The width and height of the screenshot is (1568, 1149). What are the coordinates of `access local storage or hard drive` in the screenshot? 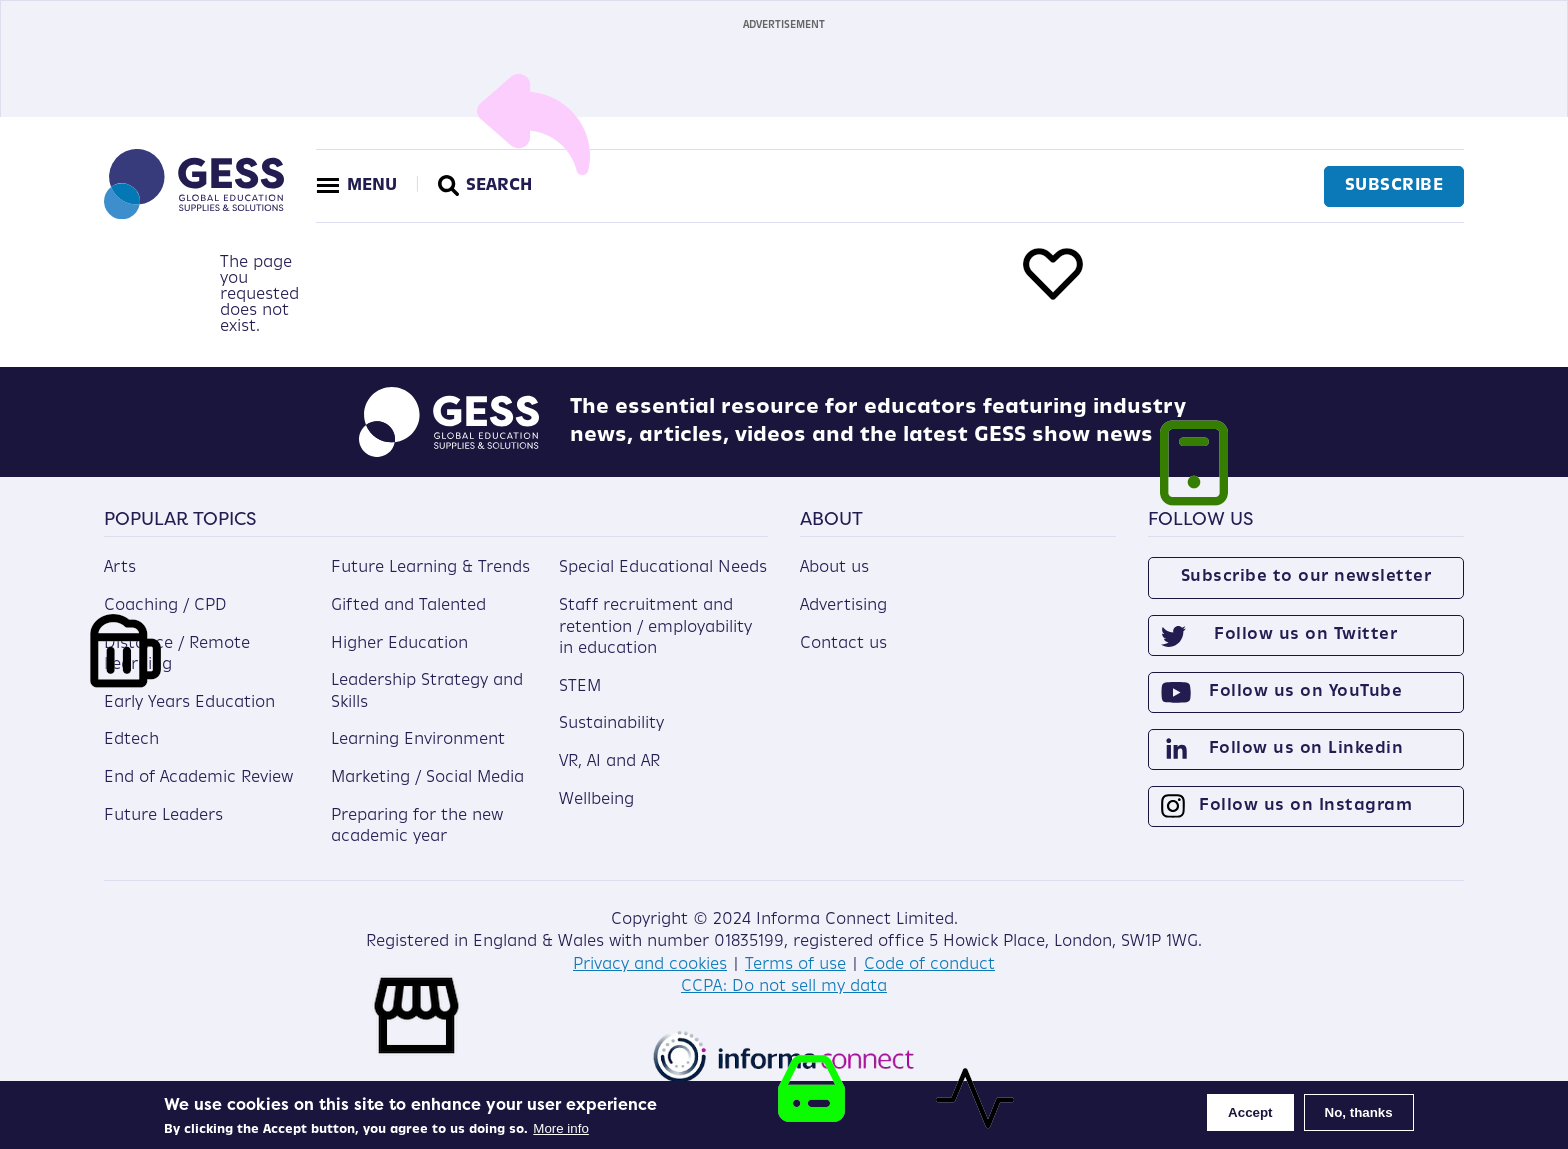 It's located at (811, 1088).